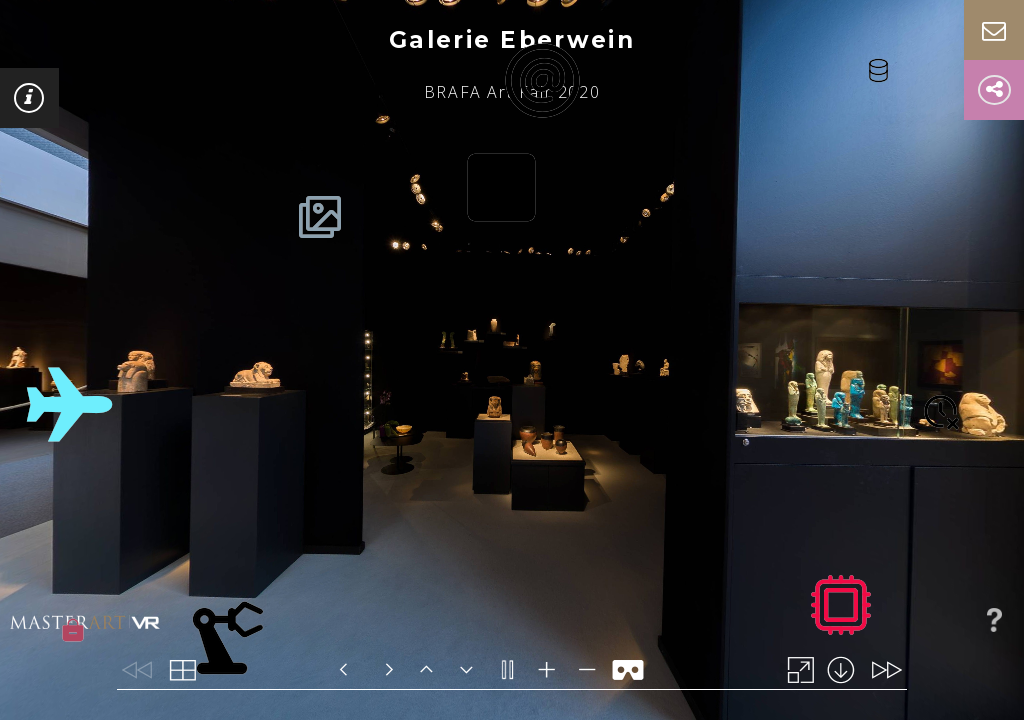 Image resolution: width=1024 pixels, height=720 pixels. I want to click on stop or halt media playback, so click(501, 187).